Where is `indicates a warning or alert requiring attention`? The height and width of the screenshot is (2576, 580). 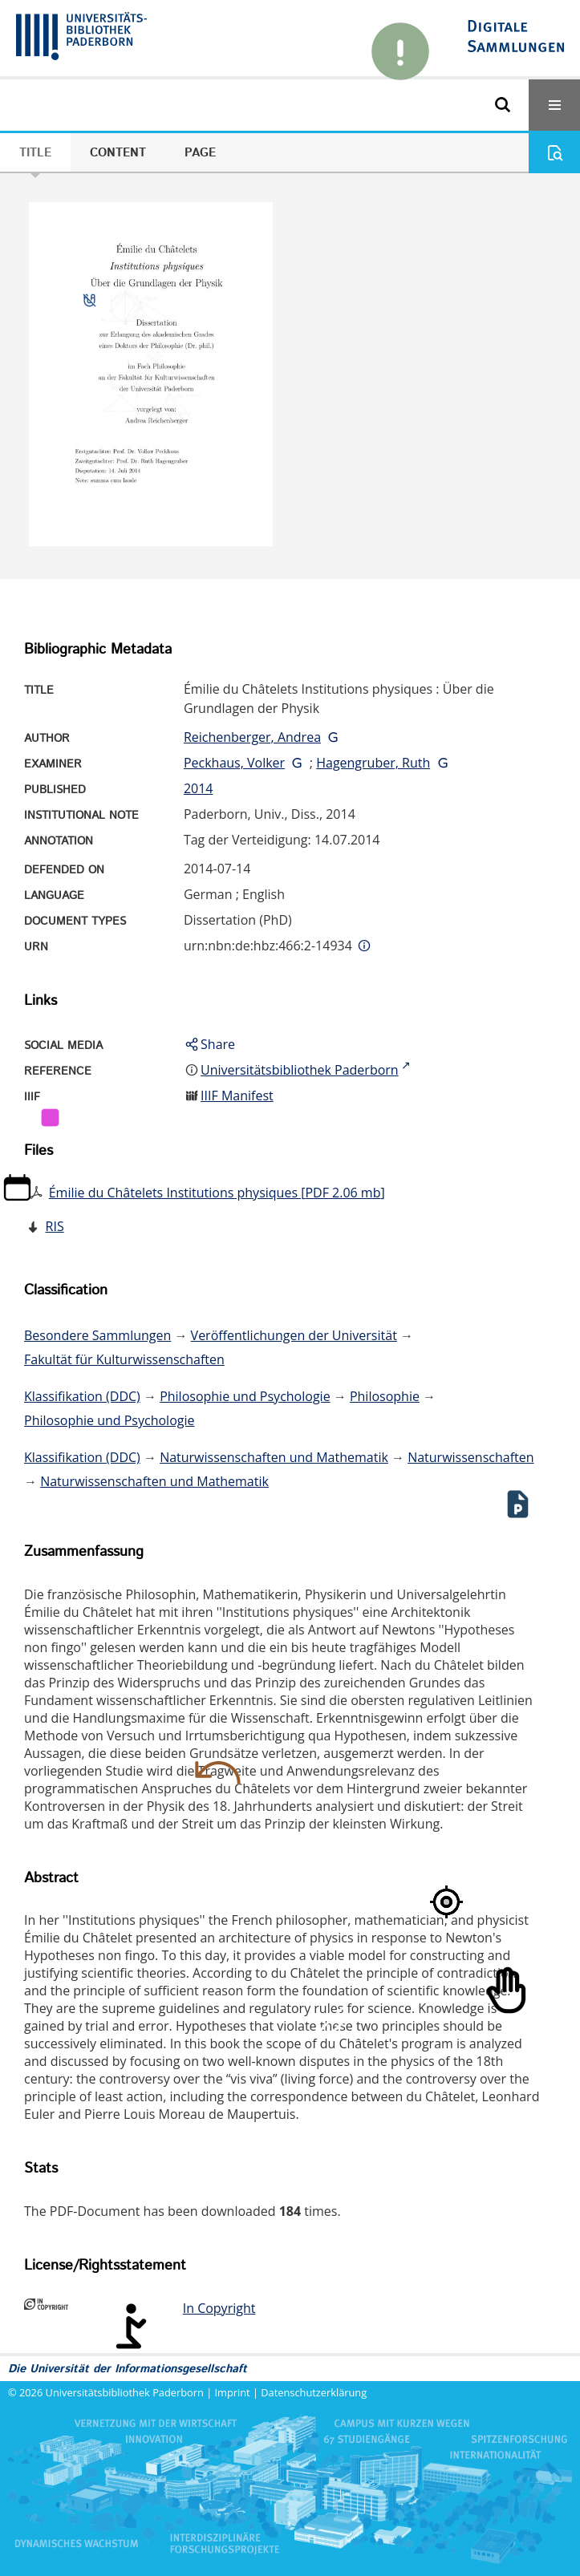
indicates a warning or alert requiring attention is located at coordinates (400, 51).